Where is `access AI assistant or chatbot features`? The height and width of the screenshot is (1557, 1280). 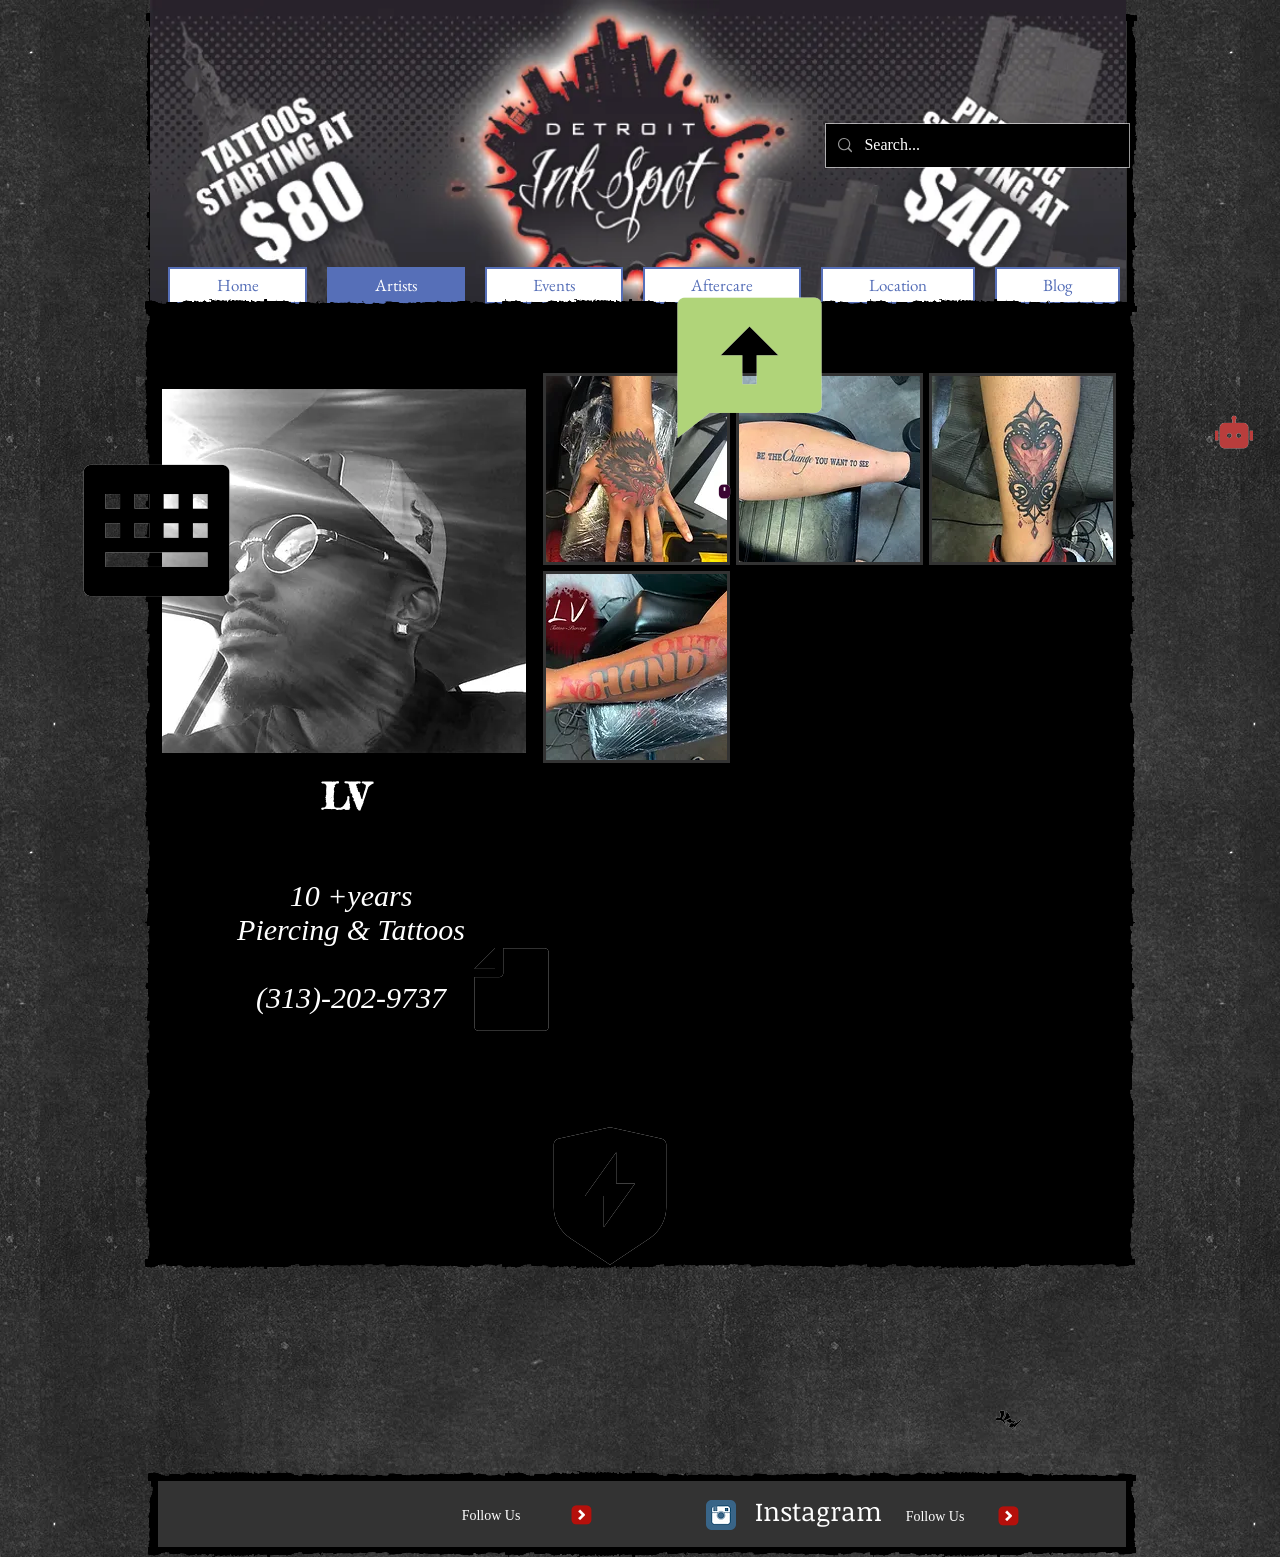
access AI assistant or chatbot features is located at coordinates (1234, 434).